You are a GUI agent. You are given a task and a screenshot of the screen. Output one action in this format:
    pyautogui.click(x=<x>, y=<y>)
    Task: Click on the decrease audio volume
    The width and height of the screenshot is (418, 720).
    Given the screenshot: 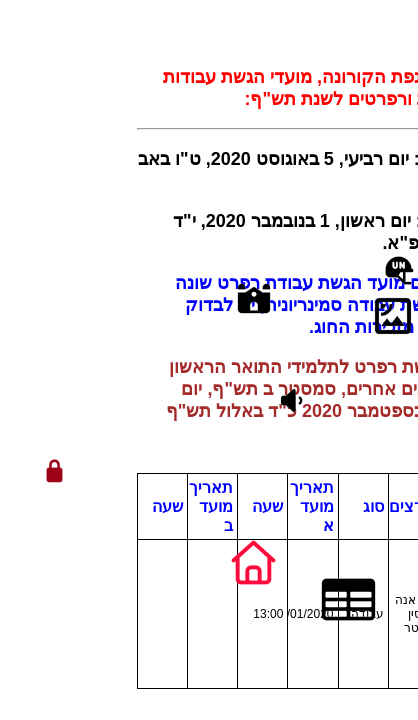 What is the action you would take?
    pyautogui.click(x=292, y=400)
    